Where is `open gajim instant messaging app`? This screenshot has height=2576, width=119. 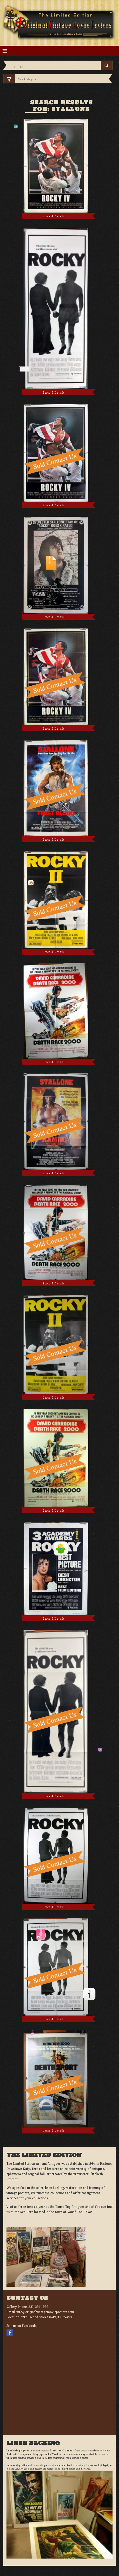 open gajim instant messaging app is located at coordinates (61, 1548).